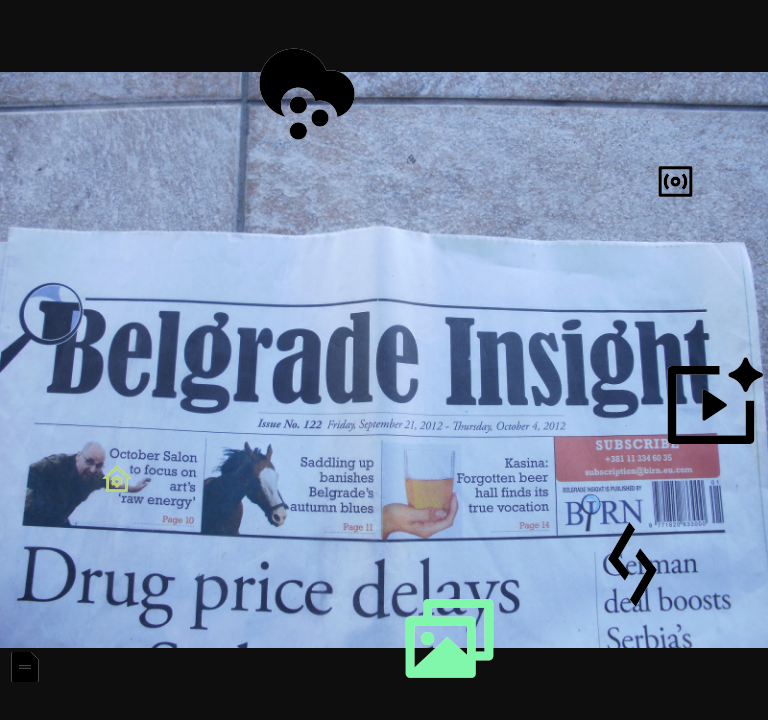 This screenshot has width=768, height=720. Describe the element at coordinates (117, 480) in the screenshot. I see `access home settings` at that location.